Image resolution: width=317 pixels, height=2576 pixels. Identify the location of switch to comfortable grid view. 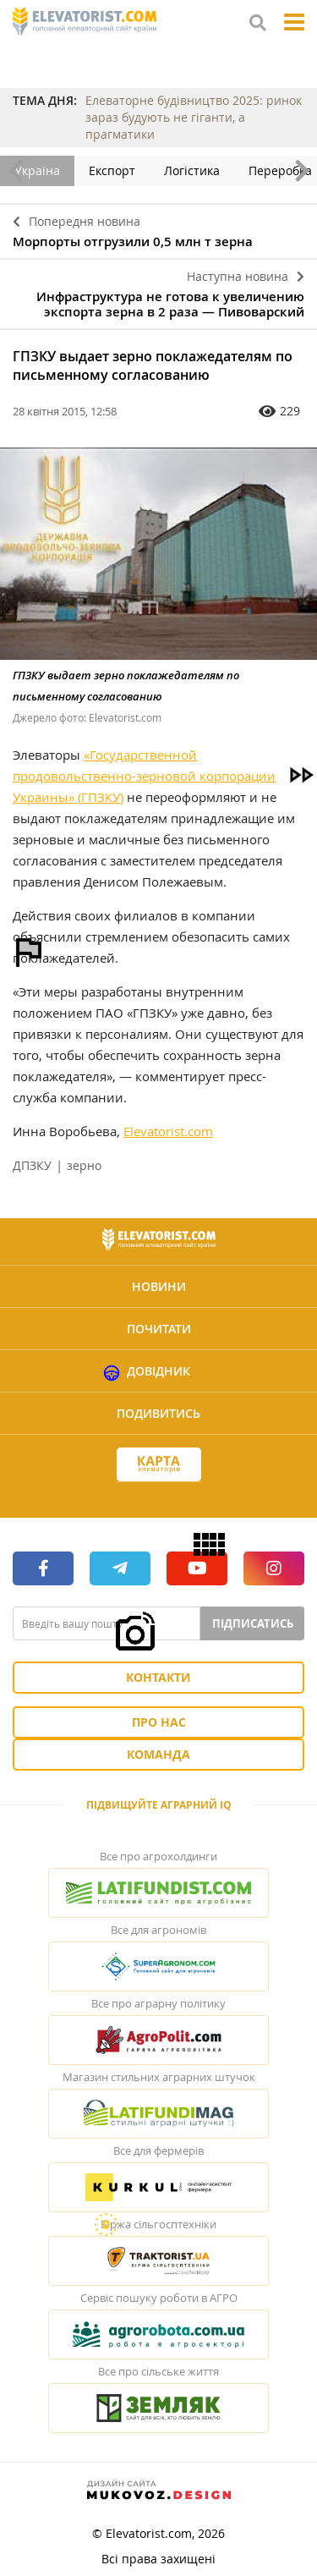
(208, 1544).